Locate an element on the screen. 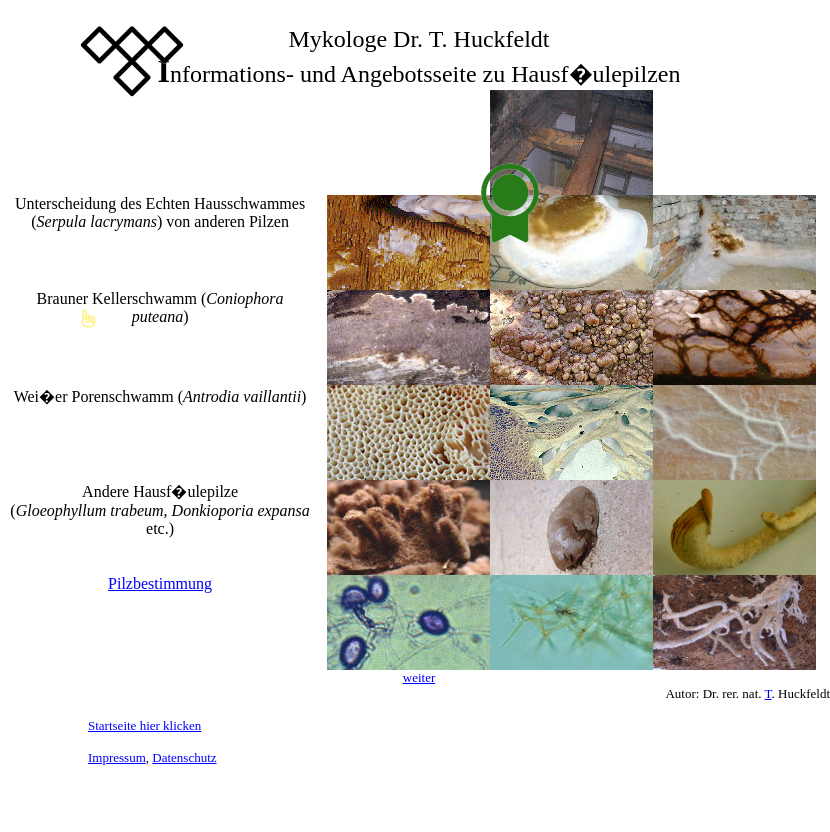  tap to select or indicate something is located at coordinates (88, 318).